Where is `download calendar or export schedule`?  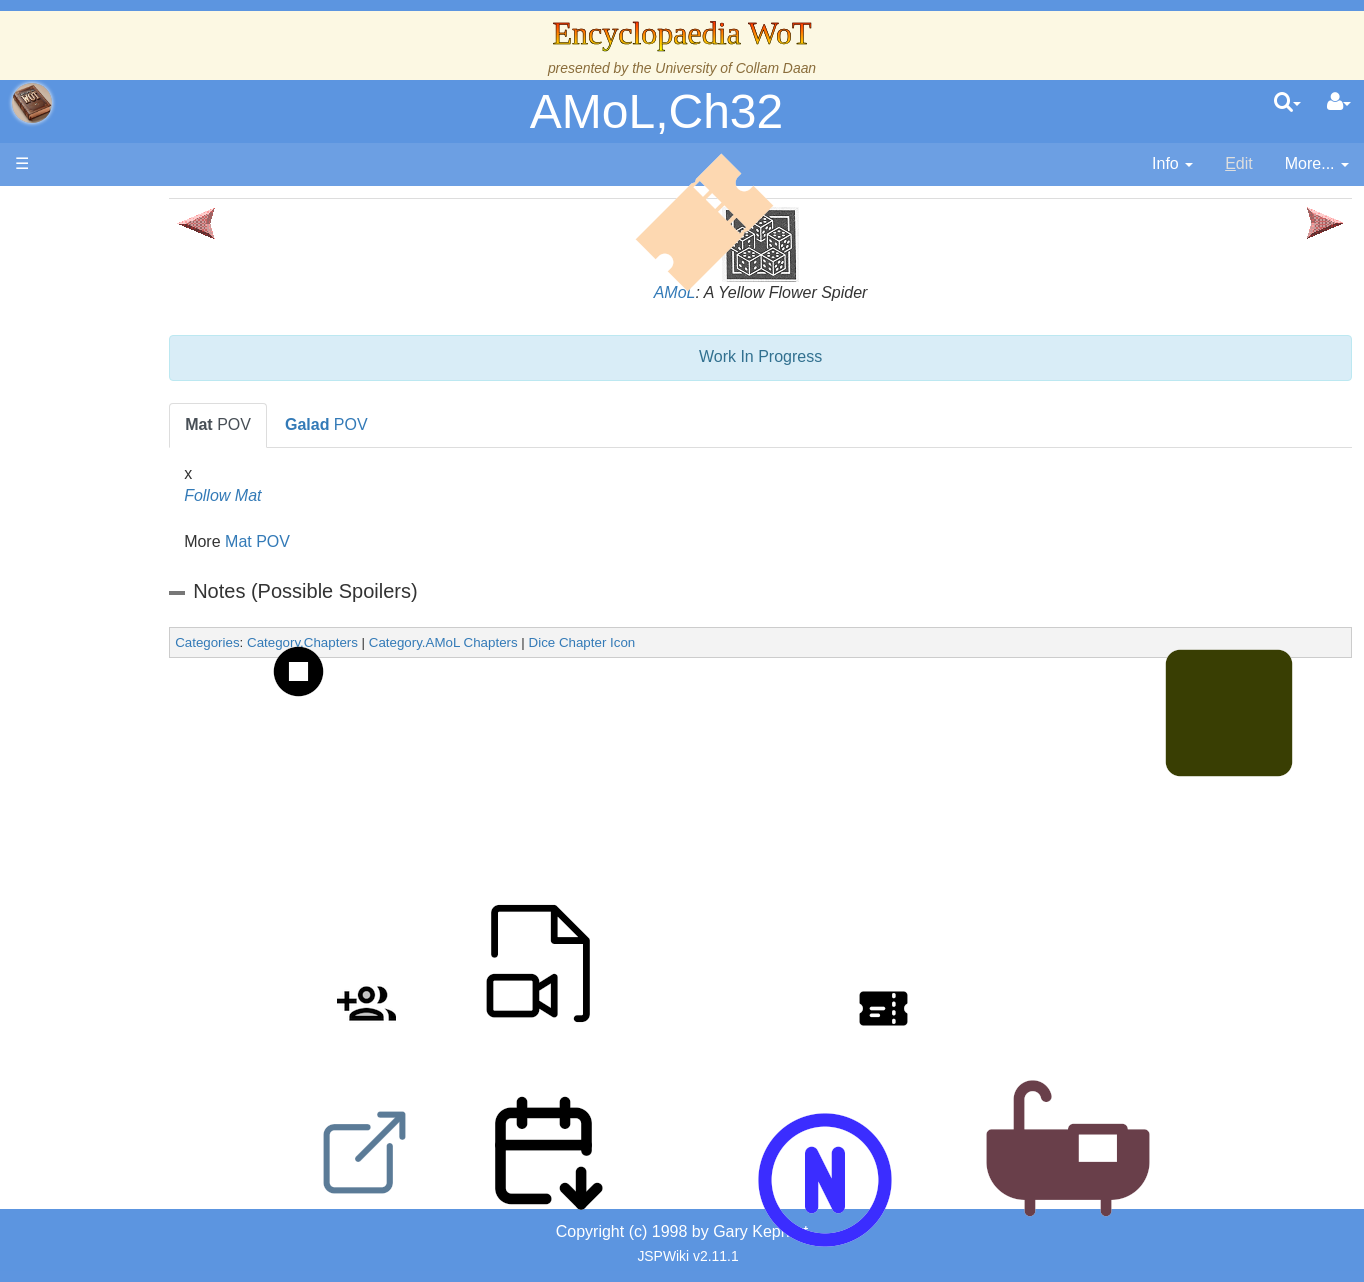 download calendar or export schedule is located at coordinates (543, 1150).